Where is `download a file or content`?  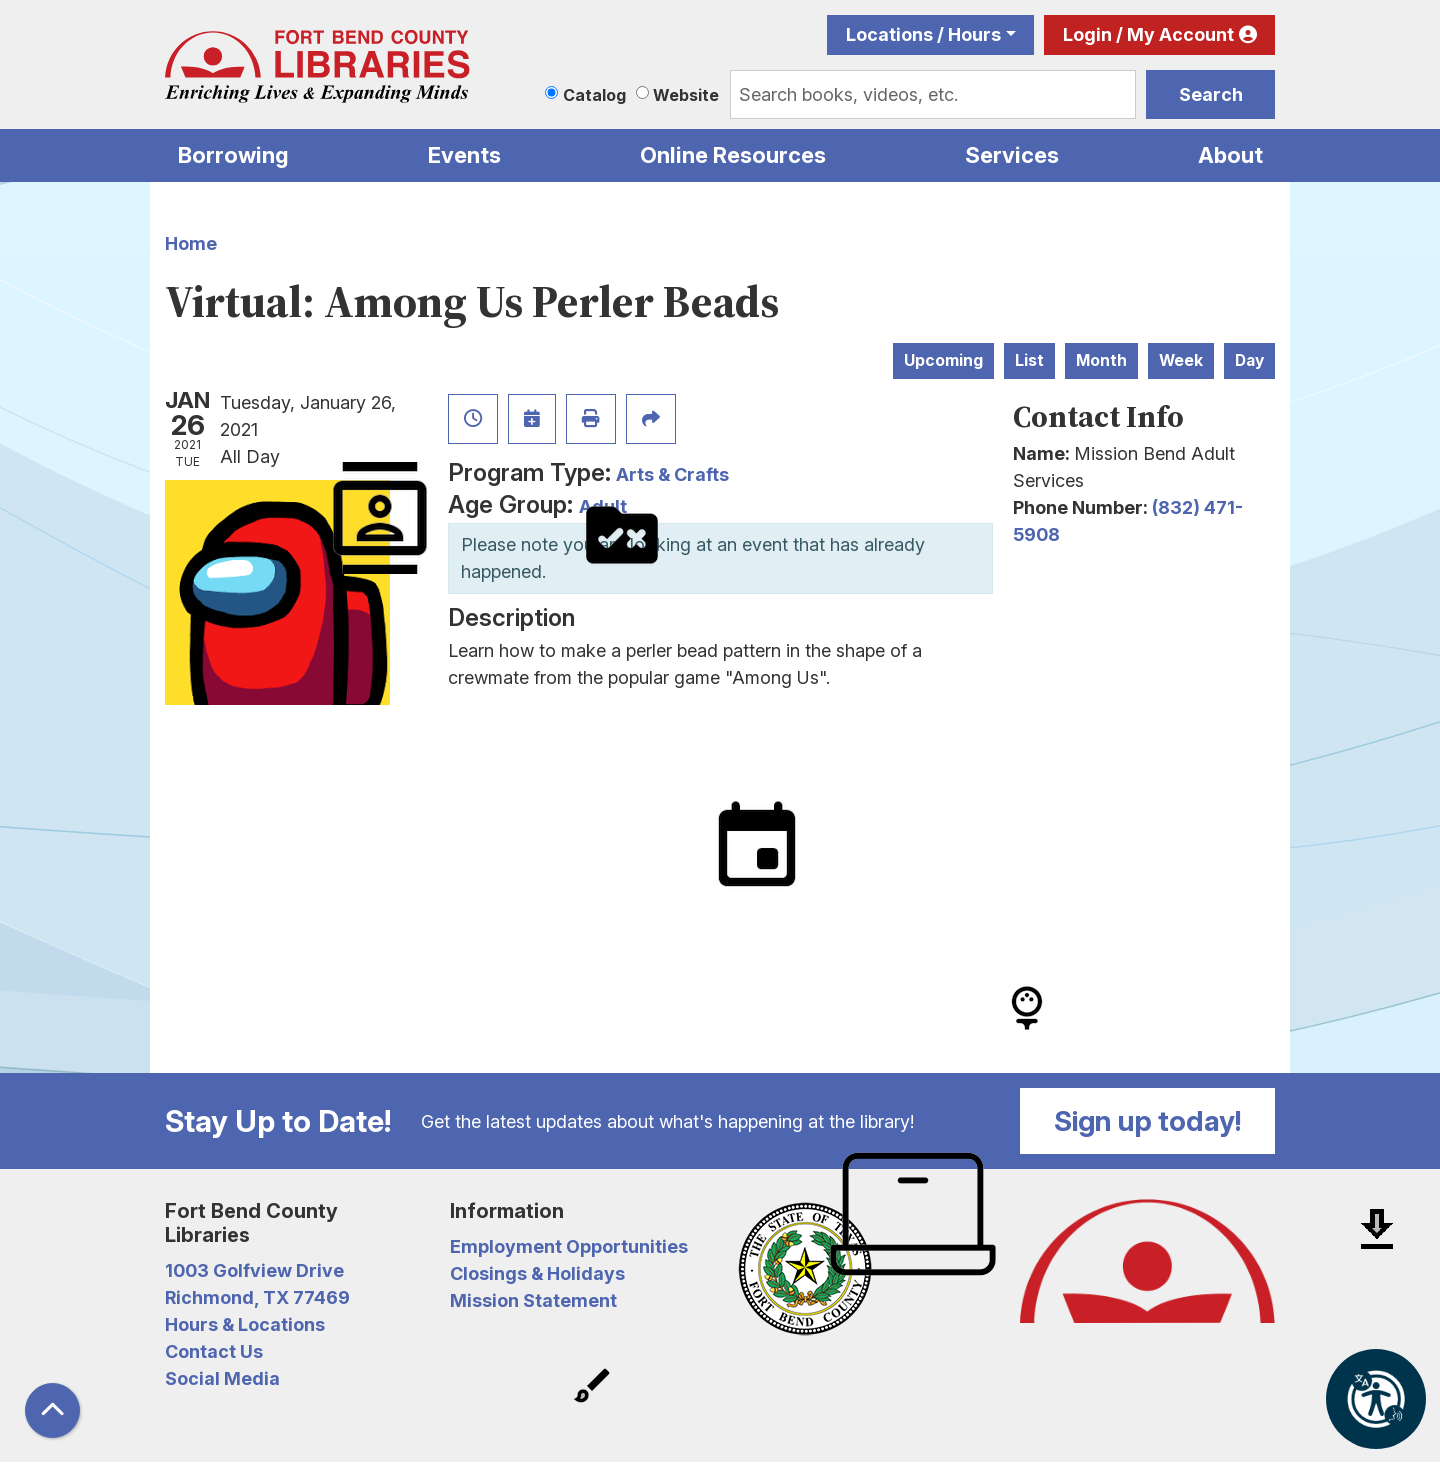
download a file or content is located at coordinates (1377, 1230).